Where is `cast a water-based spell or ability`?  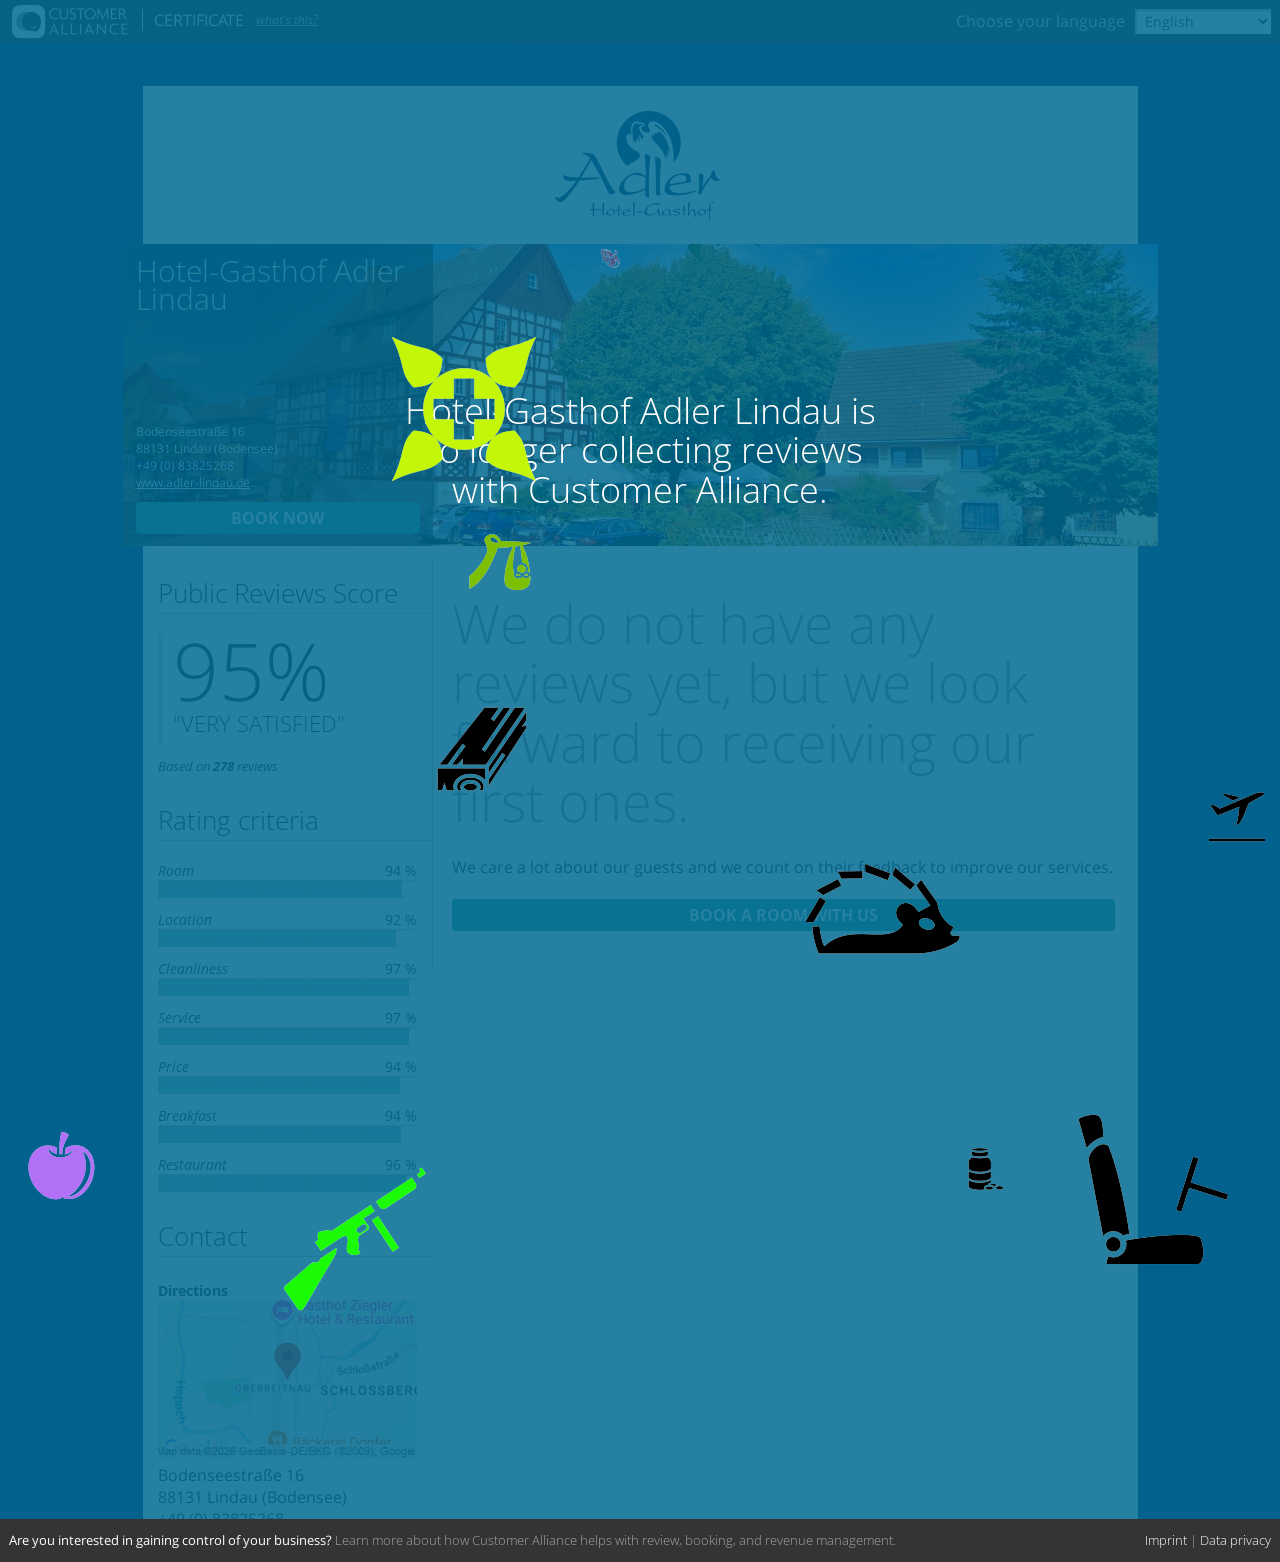 cast a water-based spell or ability is located at coordinates (610, 258).